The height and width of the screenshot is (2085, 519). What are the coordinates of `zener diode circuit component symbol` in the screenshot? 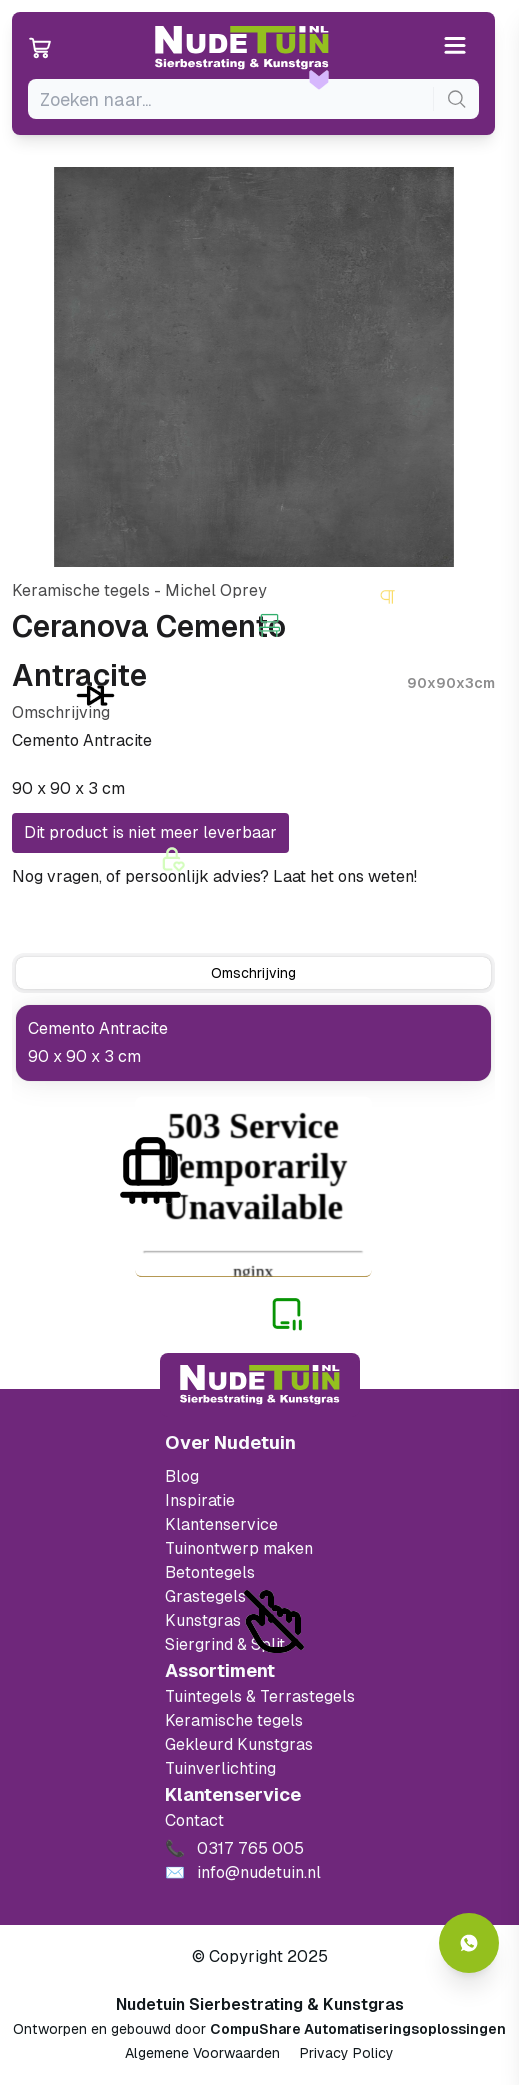 It's located at (95, 695).